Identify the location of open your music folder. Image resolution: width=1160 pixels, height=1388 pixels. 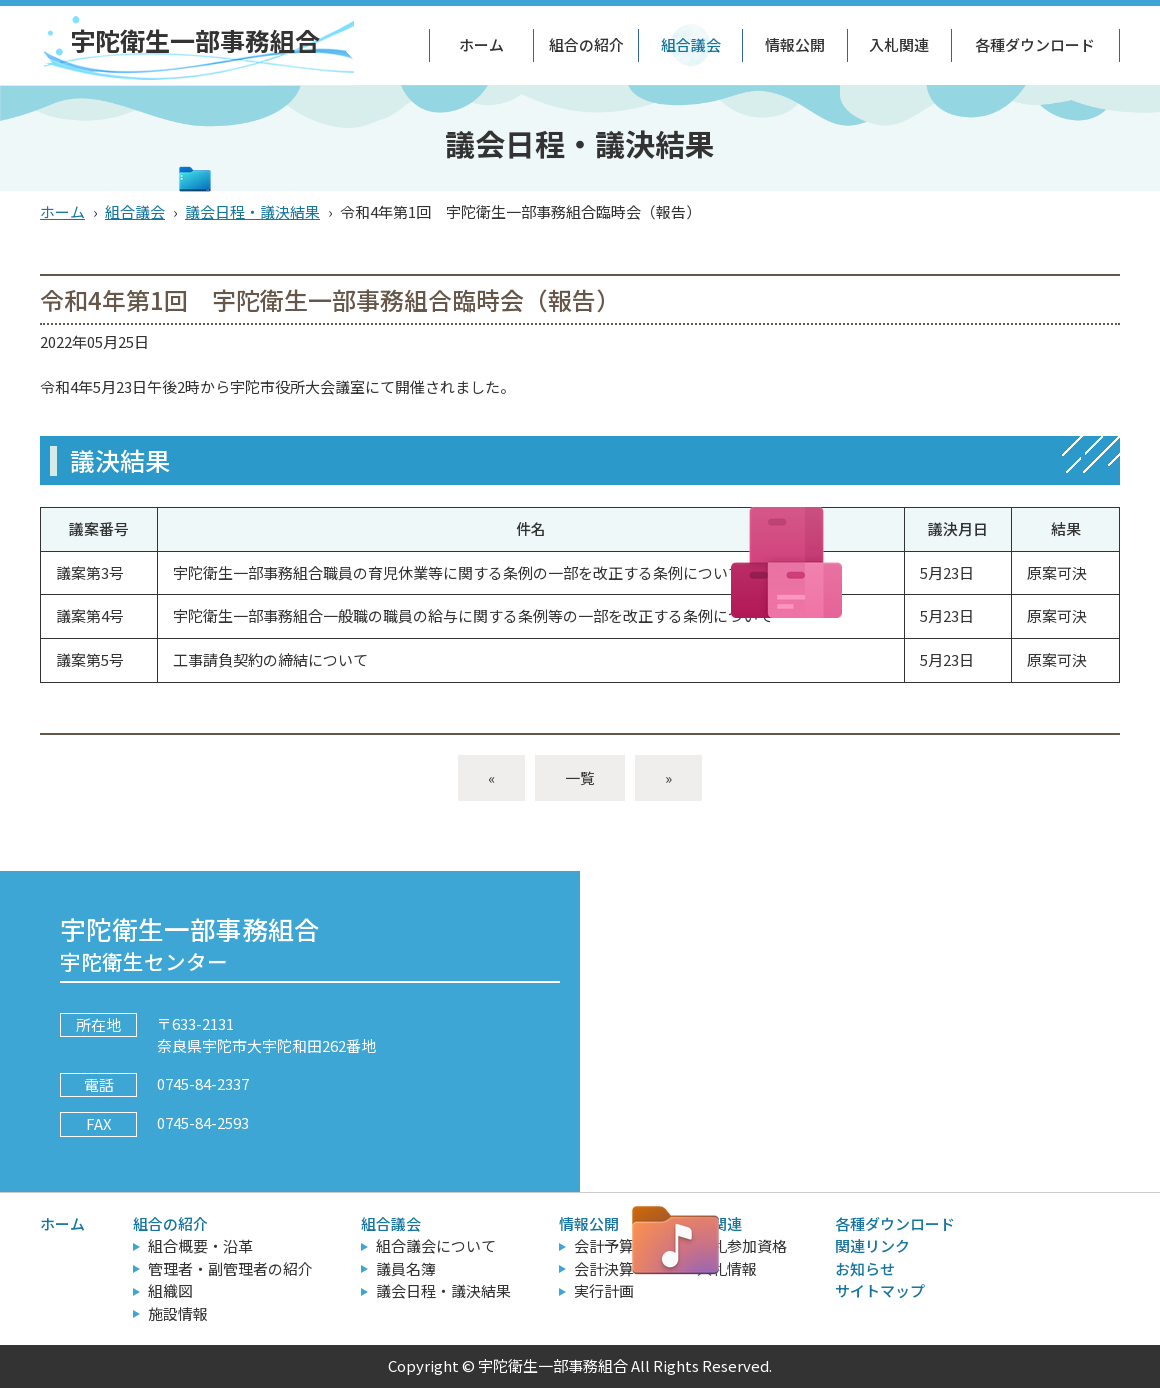
(675, 1242).